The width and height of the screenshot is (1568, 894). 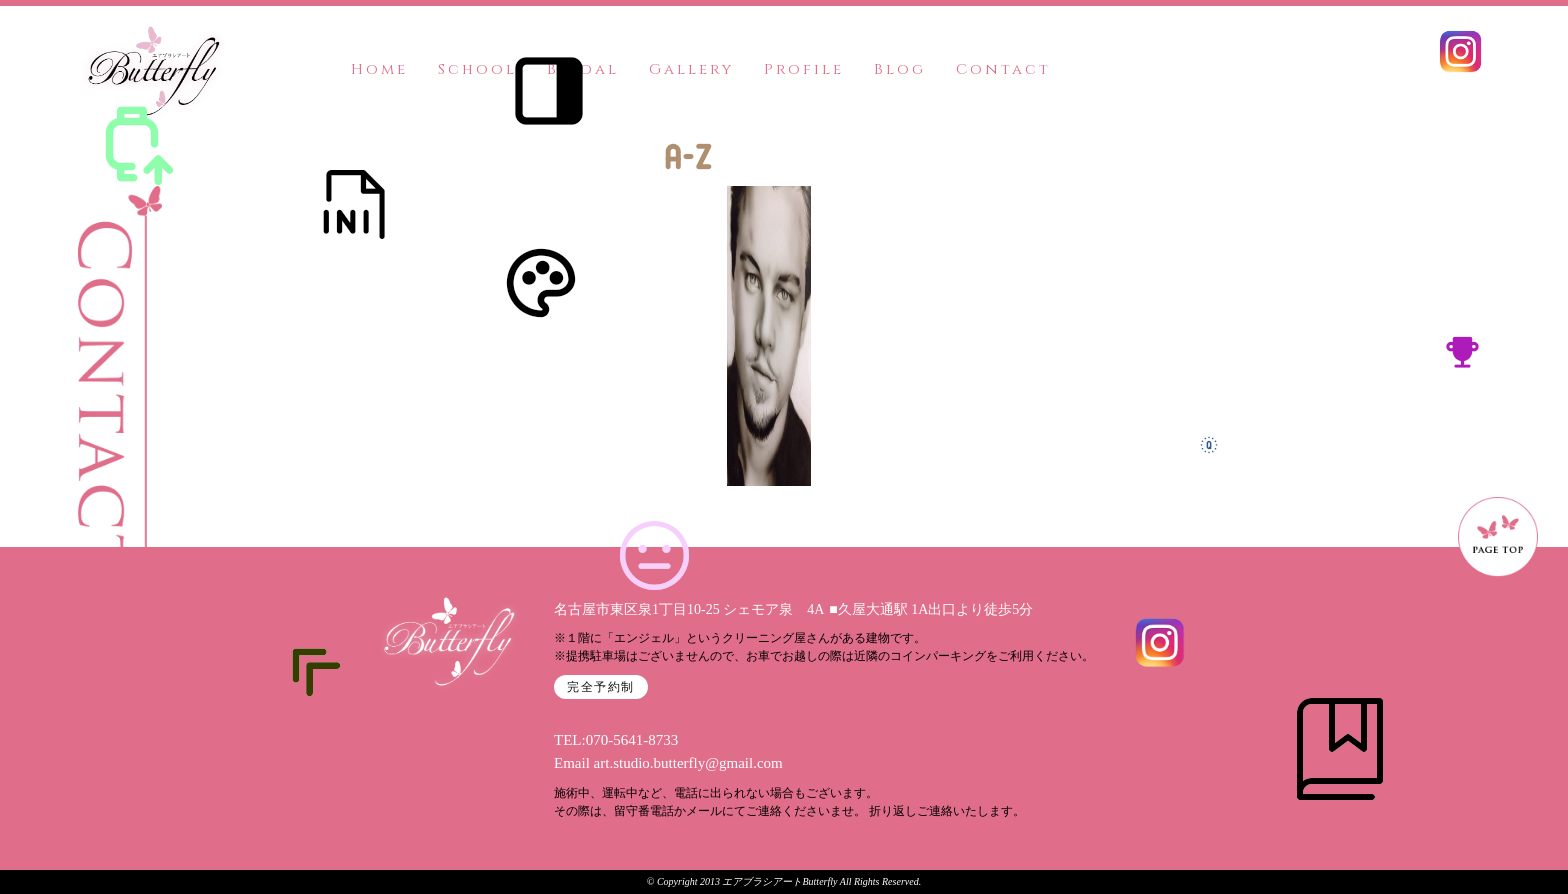 What do you see at coordinates (549, 91) in the screenshot?
I see `toggle right sidebar panel` at bounding box center [549, 91].